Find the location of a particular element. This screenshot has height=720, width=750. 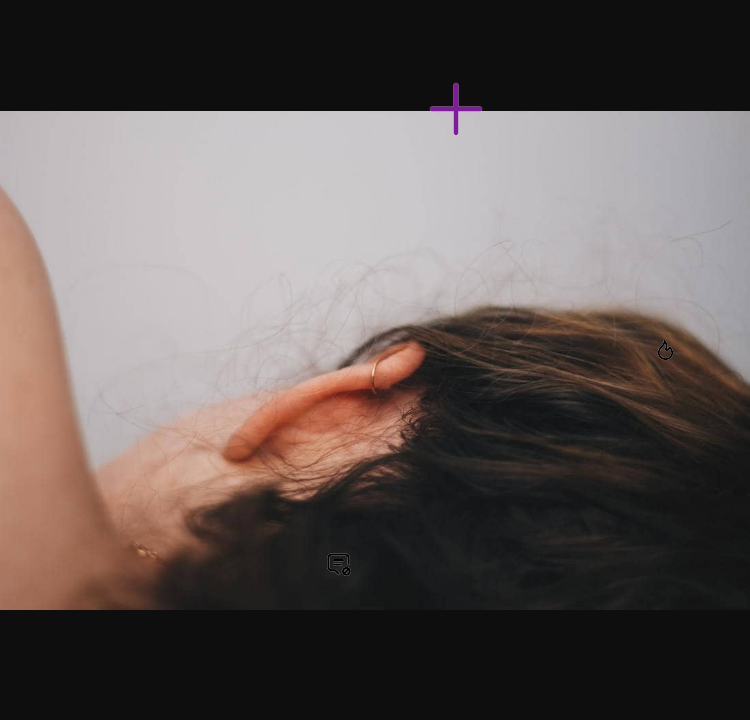

view trending or hot content is located at coordinates (665, 350).